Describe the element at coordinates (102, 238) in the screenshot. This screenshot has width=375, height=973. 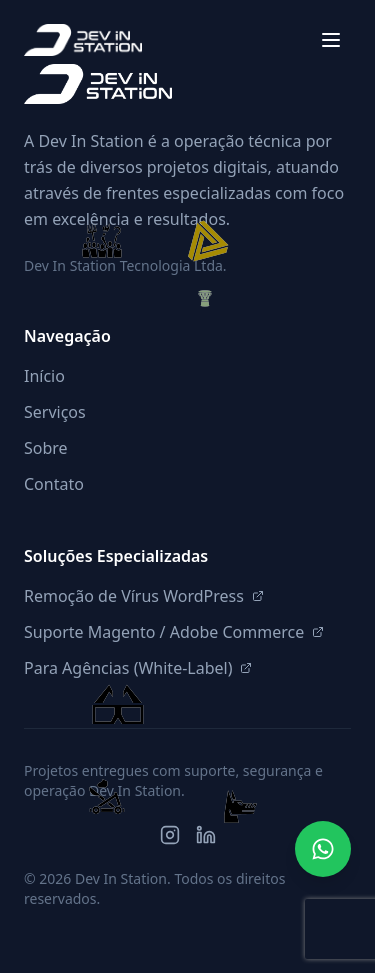
I see `indicates a rebellion or protest event in-game` at that location.